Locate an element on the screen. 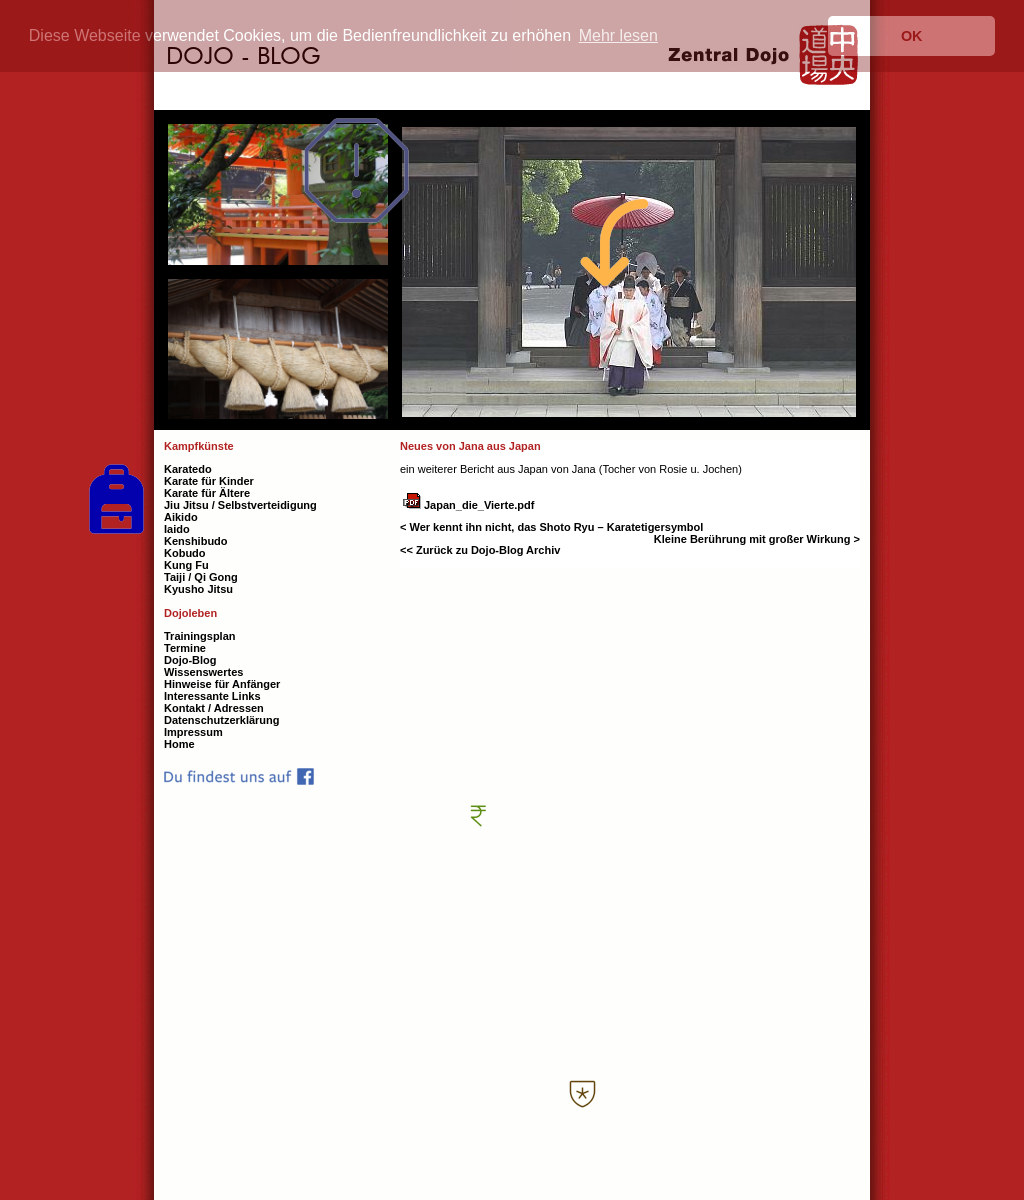 The height and width of the screenshot is (1200, 1024). view prices in Indian rupees is located at coordinates (477, 815).